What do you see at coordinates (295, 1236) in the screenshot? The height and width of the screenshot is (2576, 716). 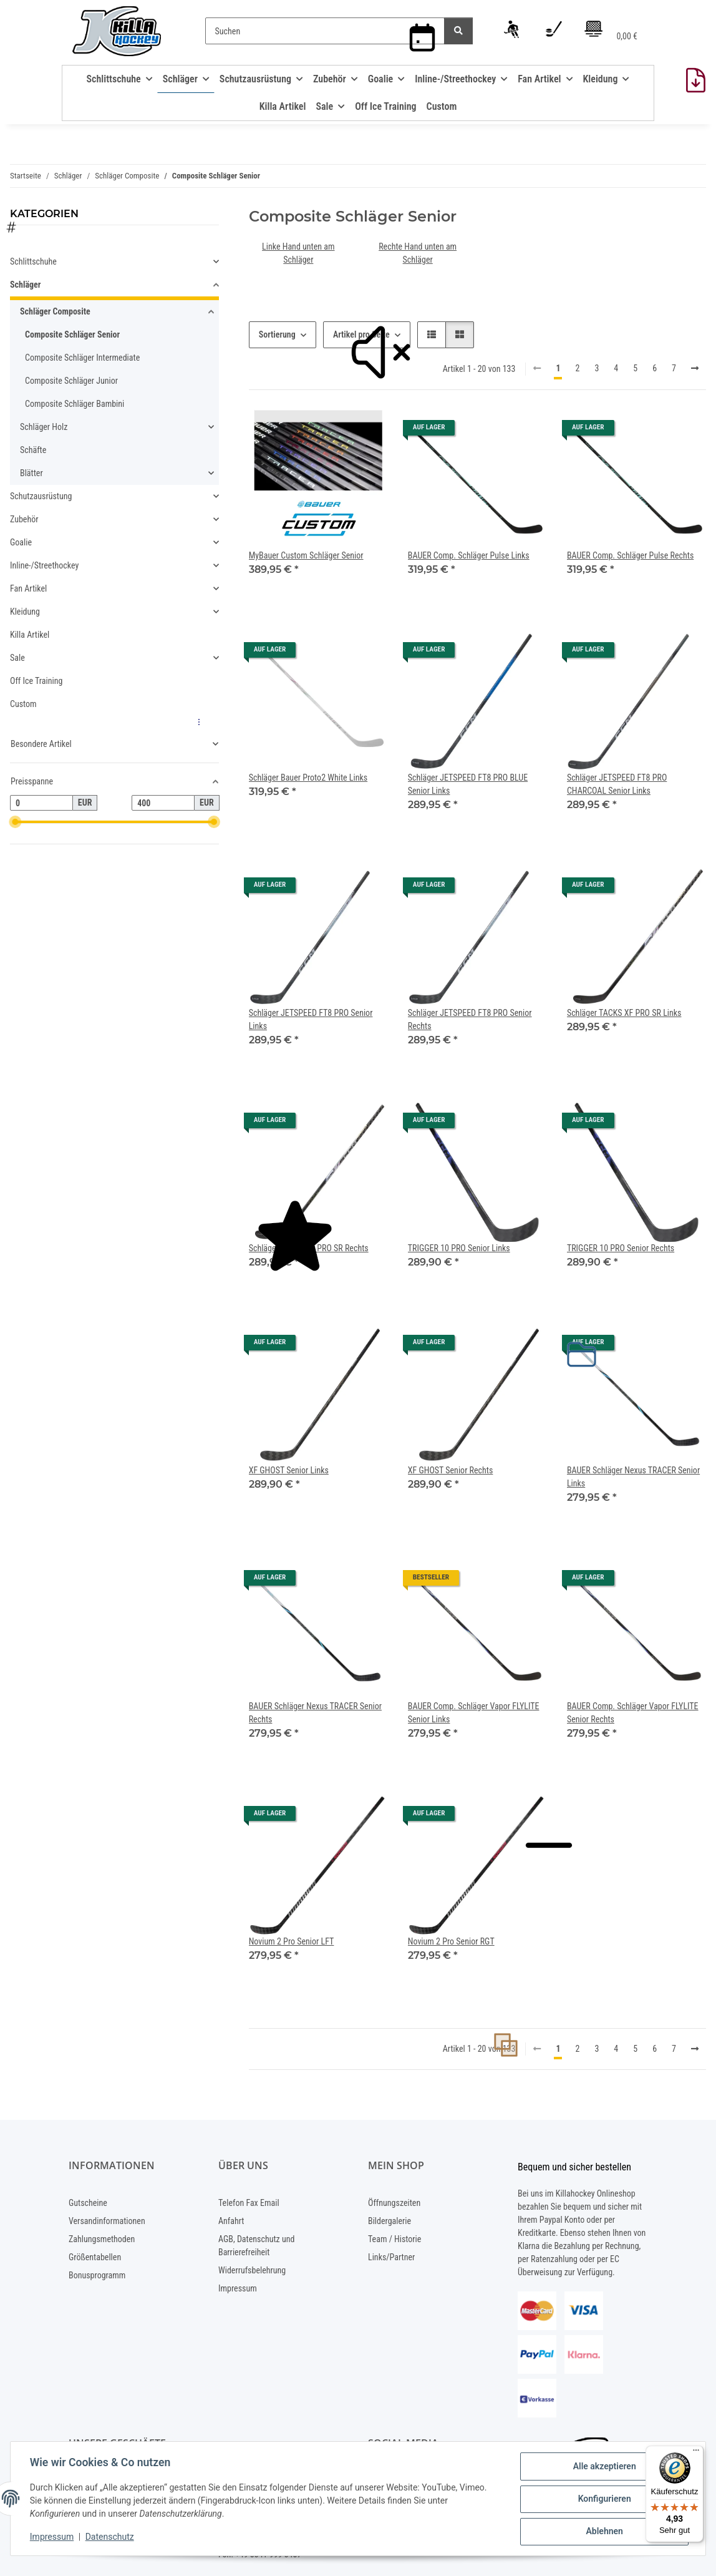 I see `add to favorites` at bounding box center [295, 1236].